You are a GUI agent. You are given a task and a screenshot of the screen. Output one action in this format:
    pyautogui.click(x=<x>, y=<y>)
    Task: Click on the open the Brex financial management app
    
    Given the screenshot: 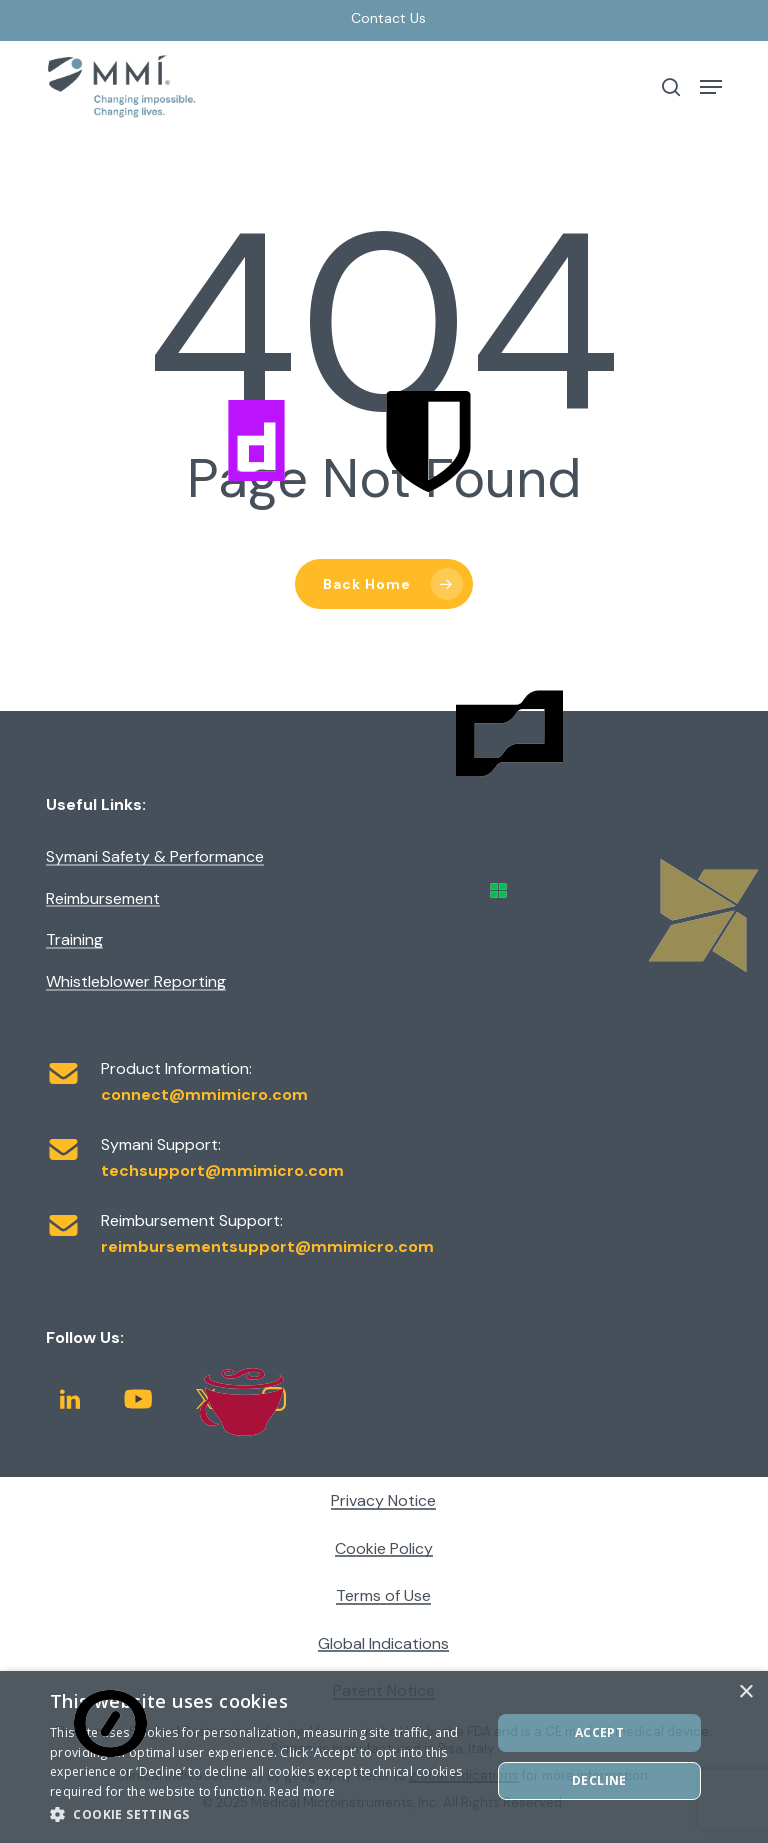 What is the action you would take?
    pyautogui.click(x=509, y=733)
    